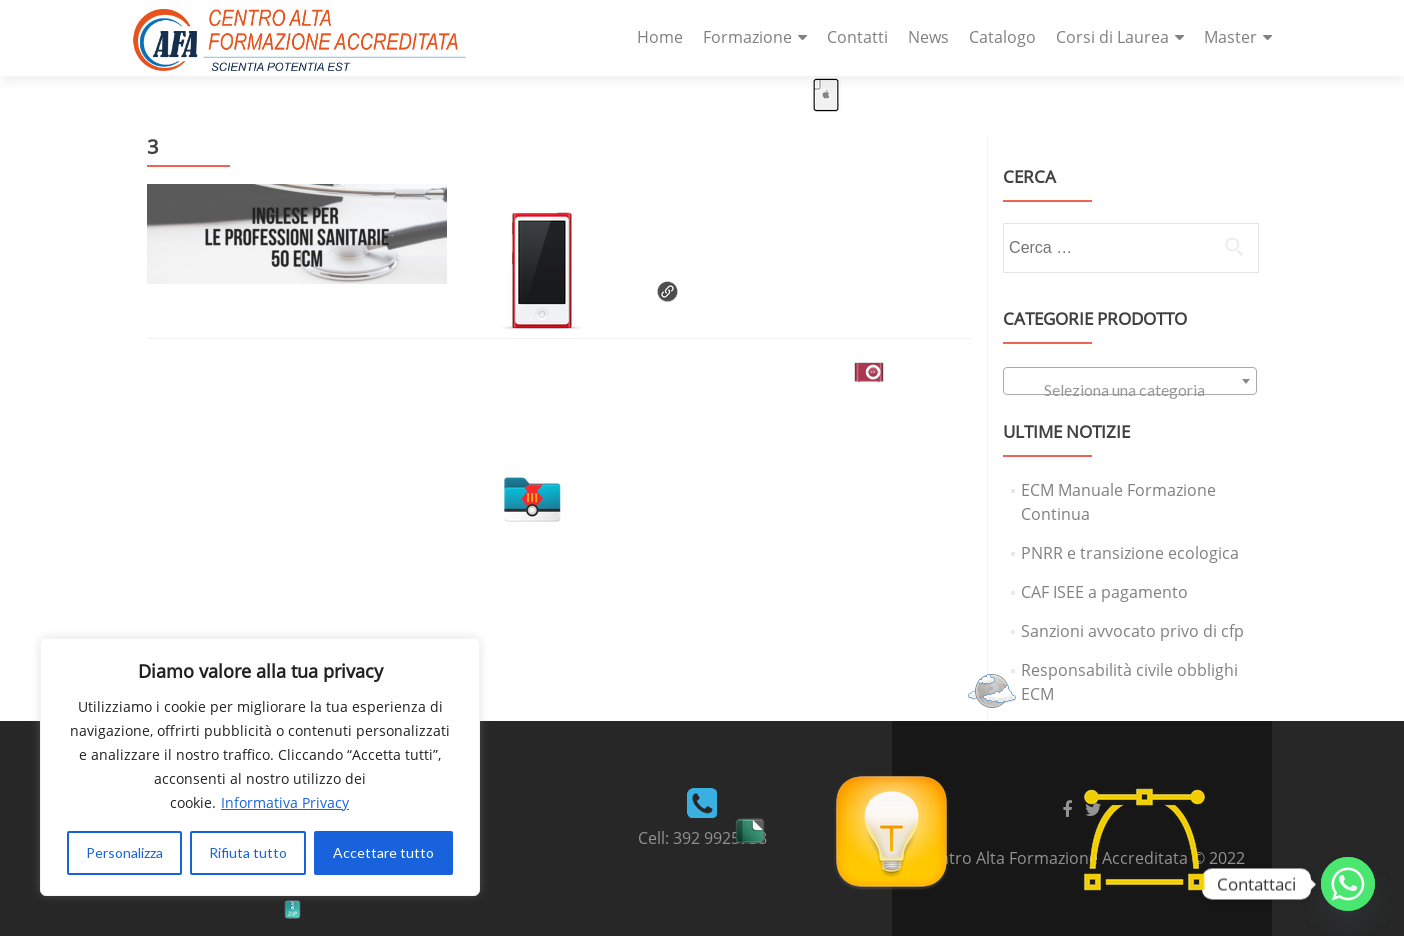  Describe the element at coordinates (292, 909) in the screenshot. I see `open a compressed zip archive` at that location.